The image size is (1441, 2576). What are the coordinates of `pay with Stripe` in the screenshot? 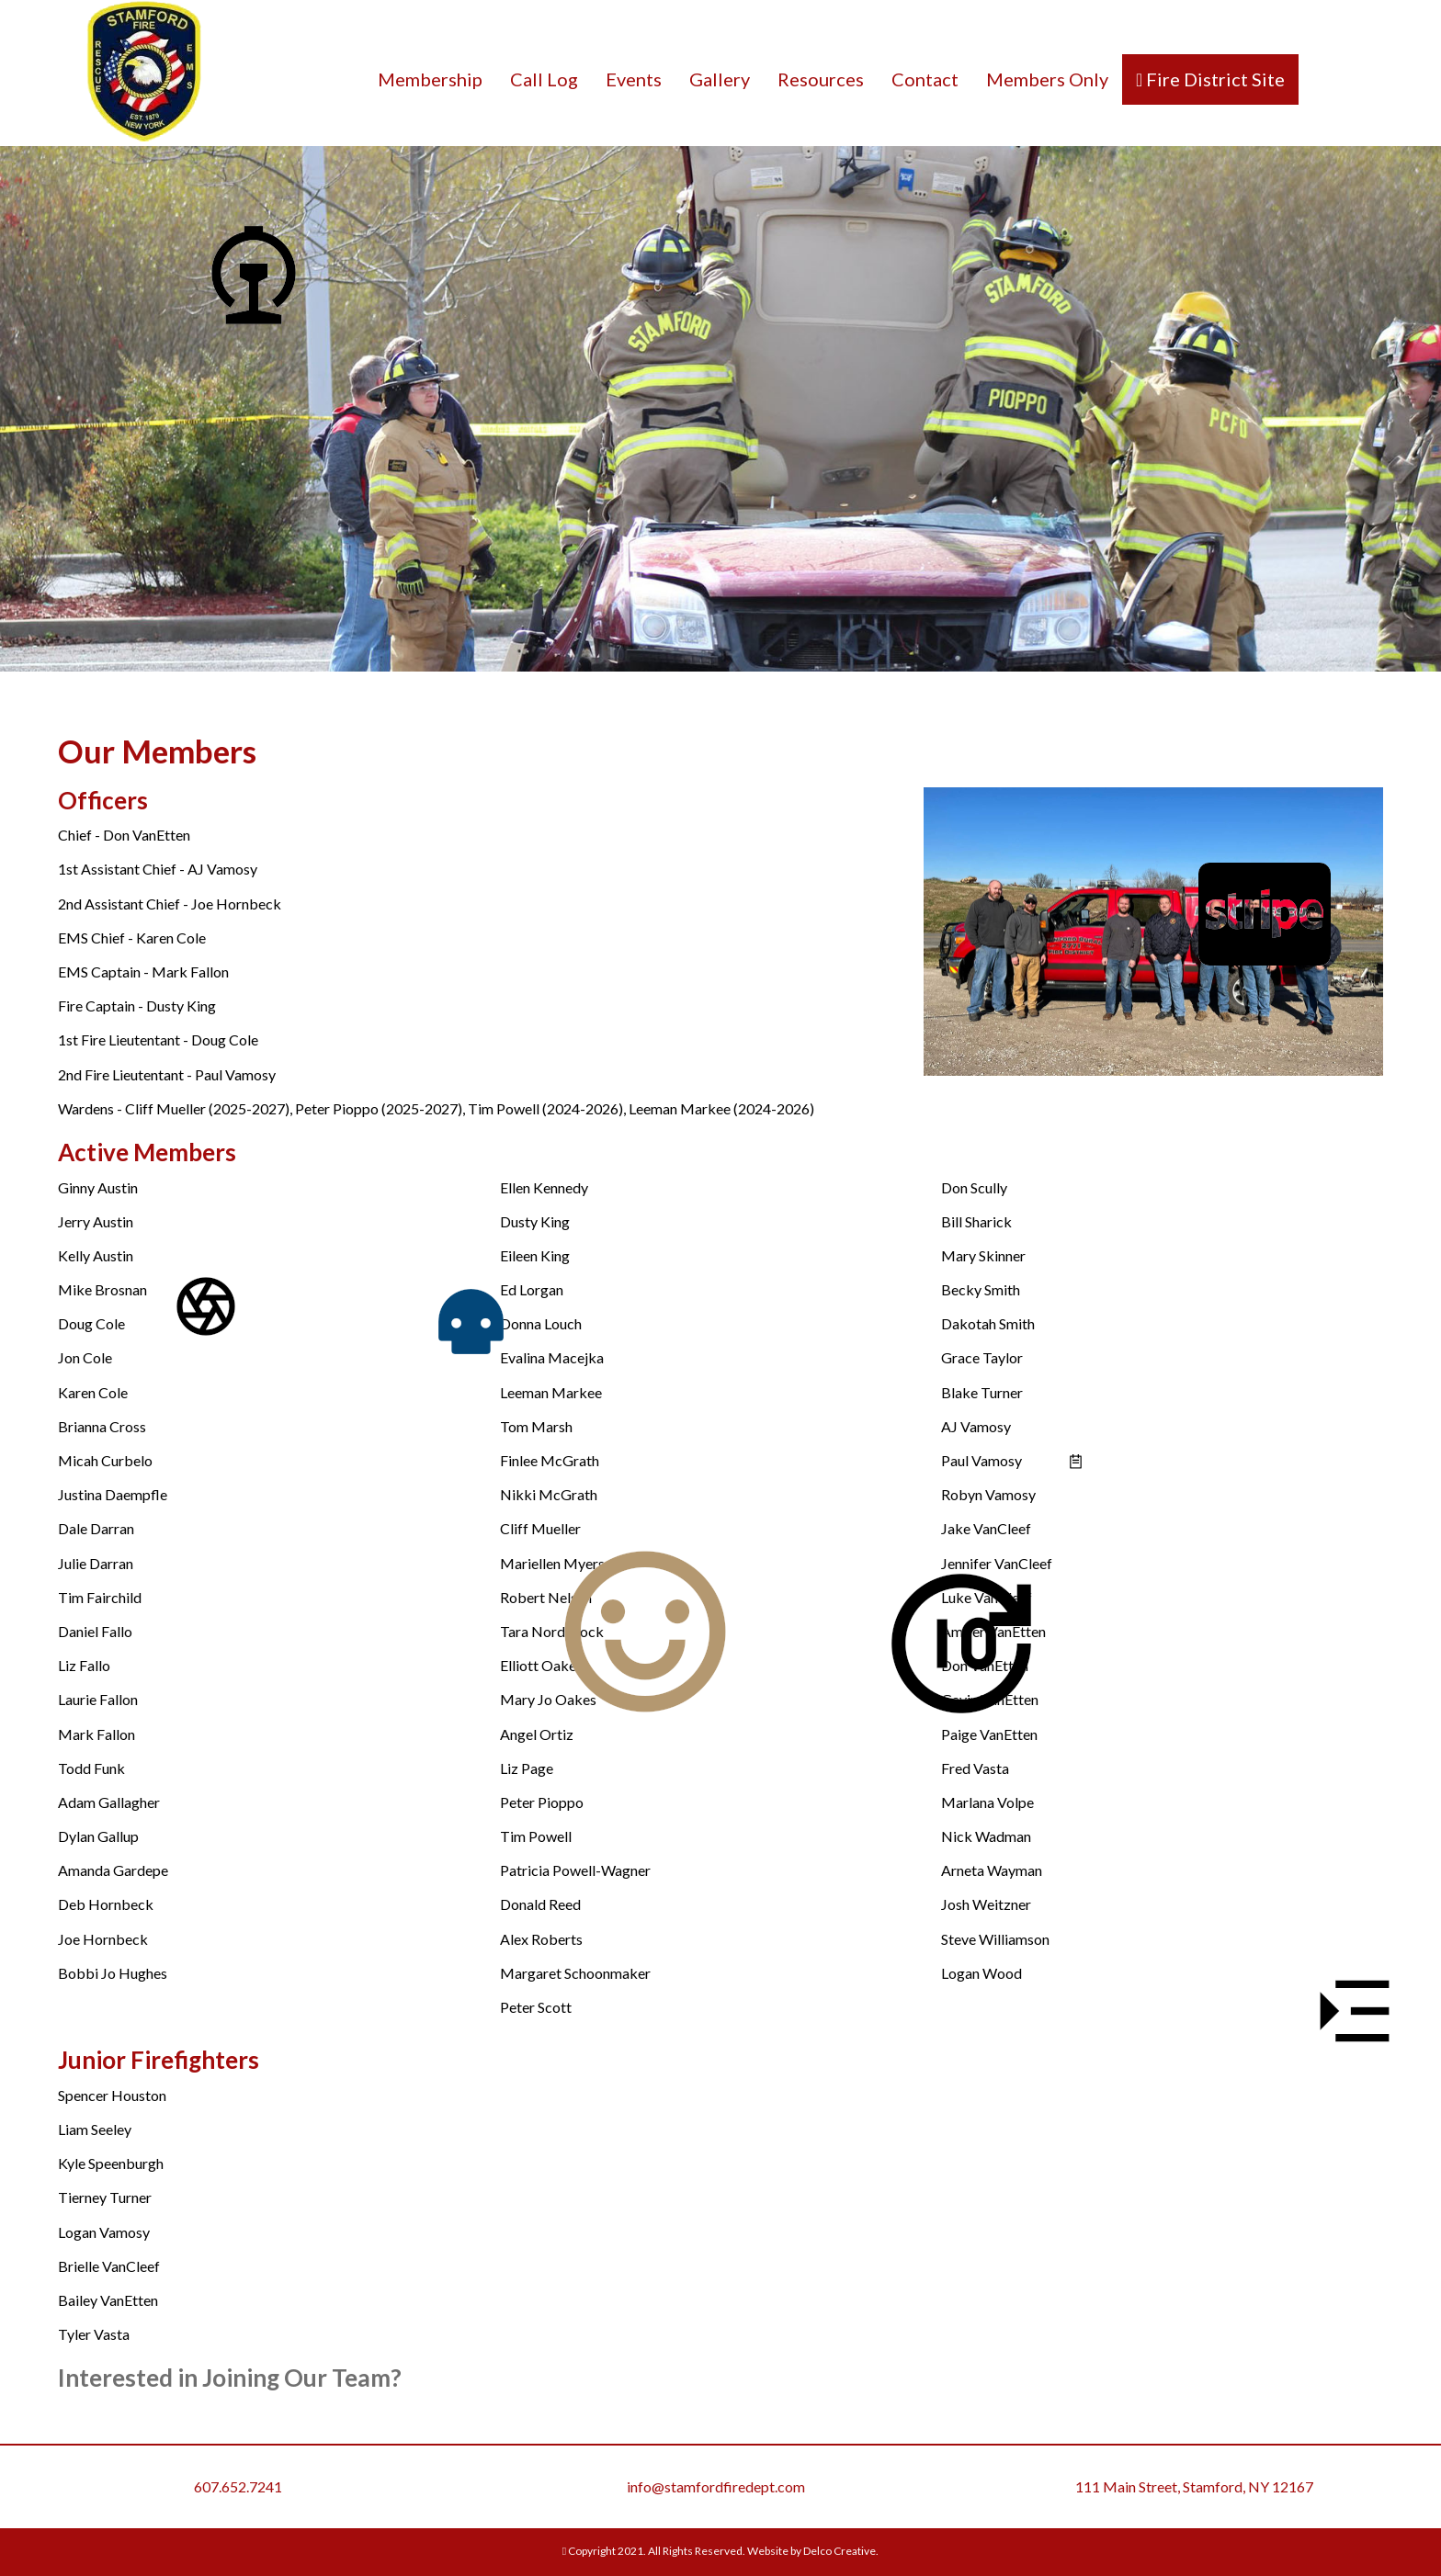 It's located at (1265, 914).